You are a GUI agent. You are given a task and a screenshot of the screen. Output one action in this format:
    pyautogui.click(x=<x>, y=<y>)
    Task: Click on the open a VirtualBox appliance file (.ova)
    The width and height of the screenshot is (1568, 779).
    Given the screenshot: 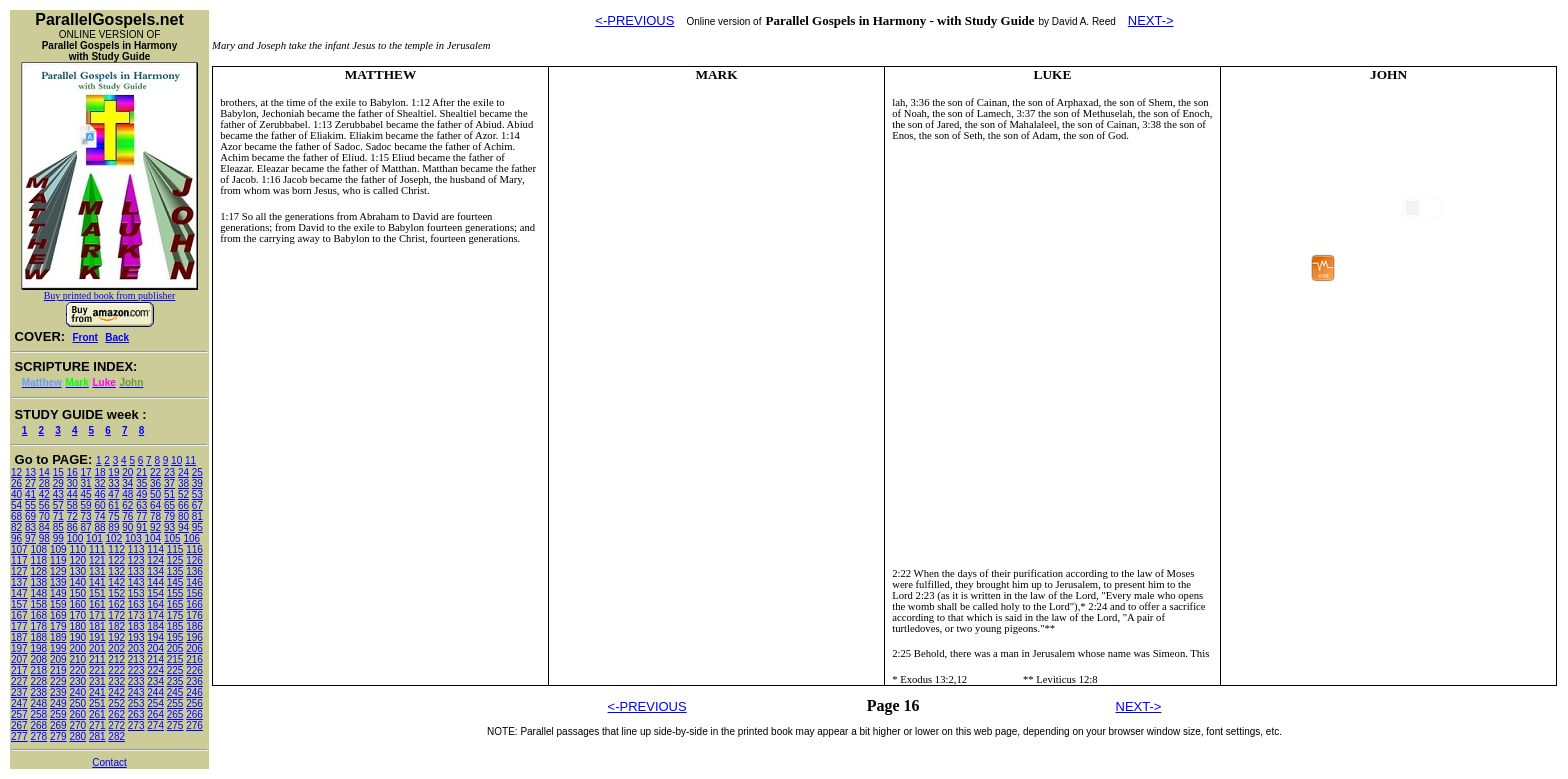 What is the action you would take?
    pyautogui.click(x=1323, y=268)
    